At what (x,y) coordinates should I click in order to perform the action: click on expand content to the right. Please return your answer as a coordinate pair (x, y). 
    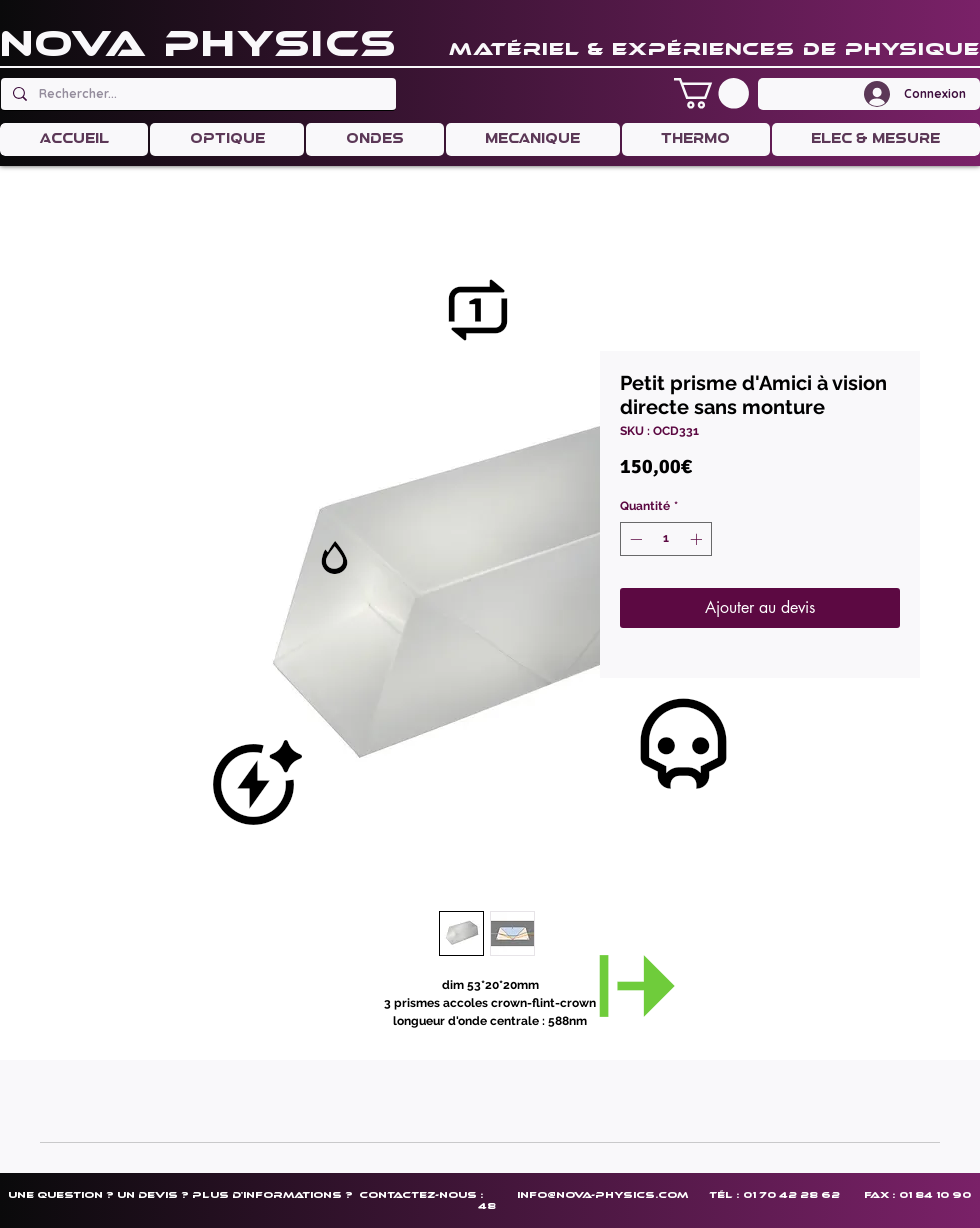
    Looking at the image, I should click on (635, 986).